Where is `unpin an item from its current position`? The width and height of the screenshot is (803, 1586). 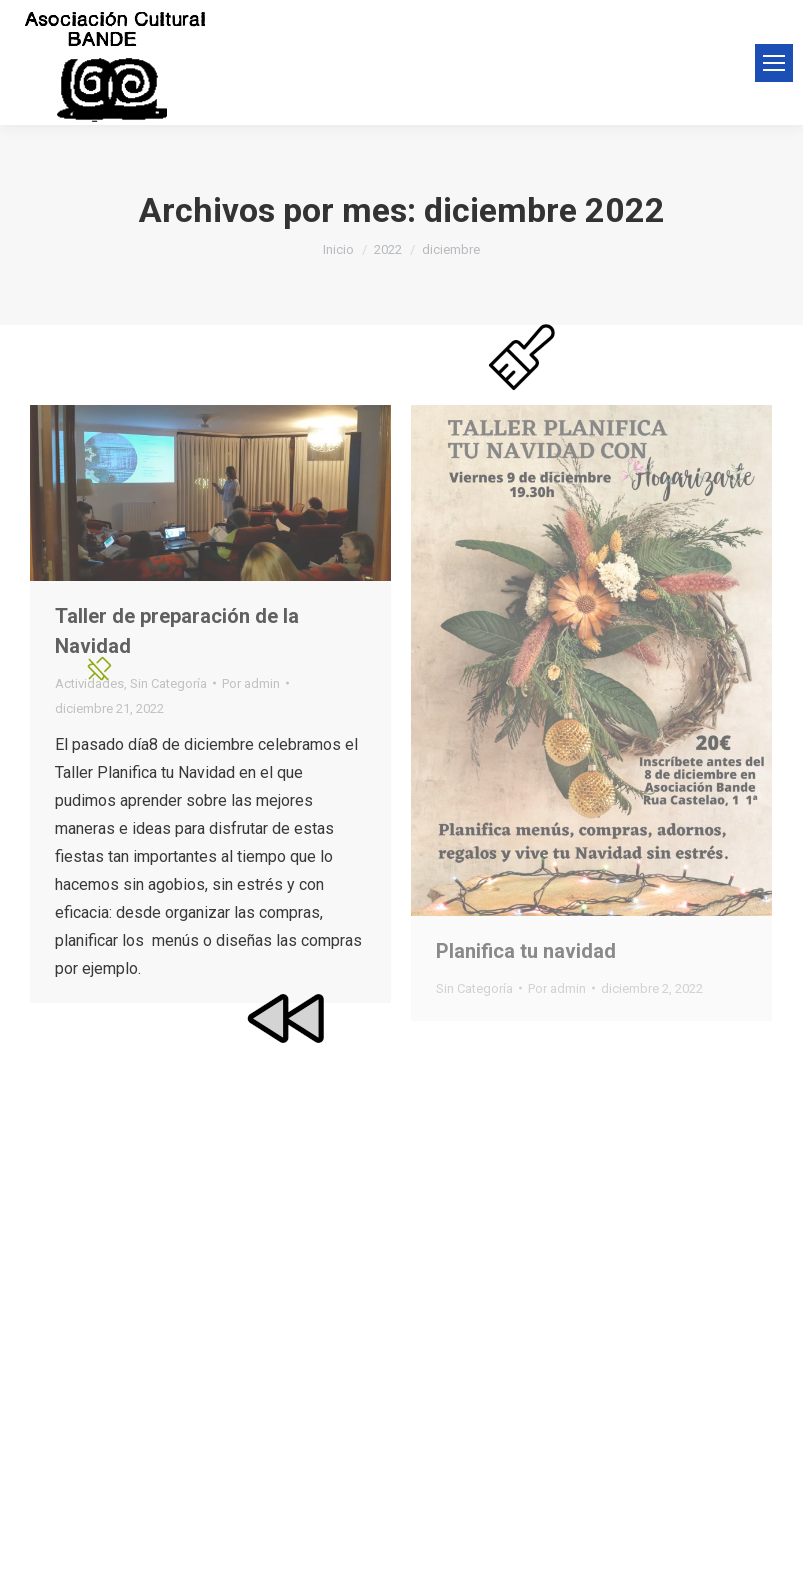 unpin an item from its current position is located at coordinates (98, 669).